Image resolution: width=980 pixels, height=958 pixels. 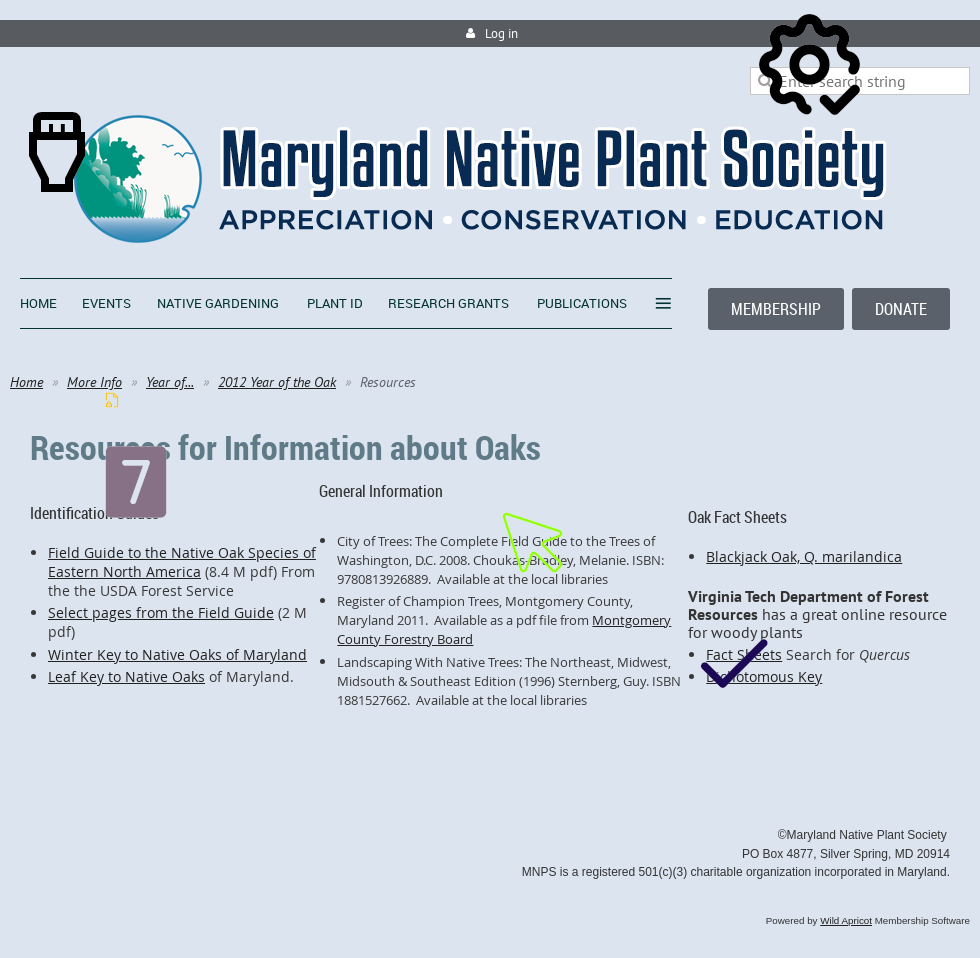 What do you see at coordinates (57, 152) in the screenshot?
I see `configure HDMI input settings` at bounding box center [57, 152].